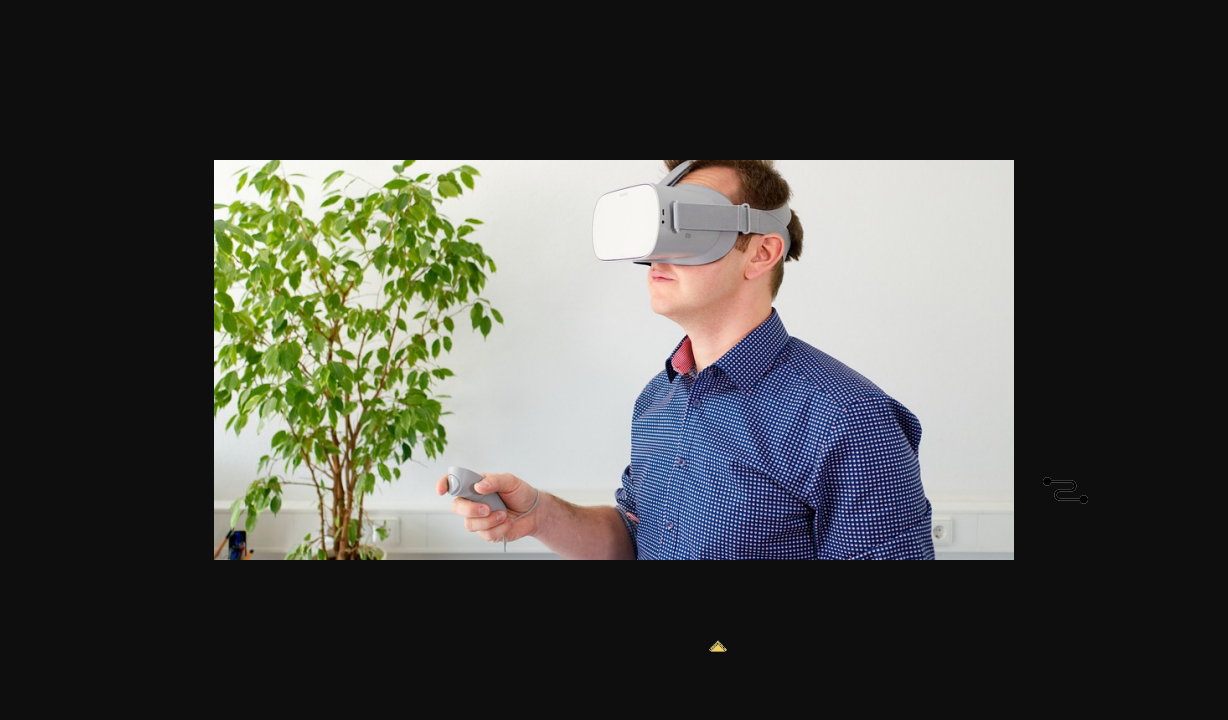 This screenshot has height=720, width=1228. Describe the element at coordinates (1065, 490) in the screenshot. I see `relay app logo` at that location.